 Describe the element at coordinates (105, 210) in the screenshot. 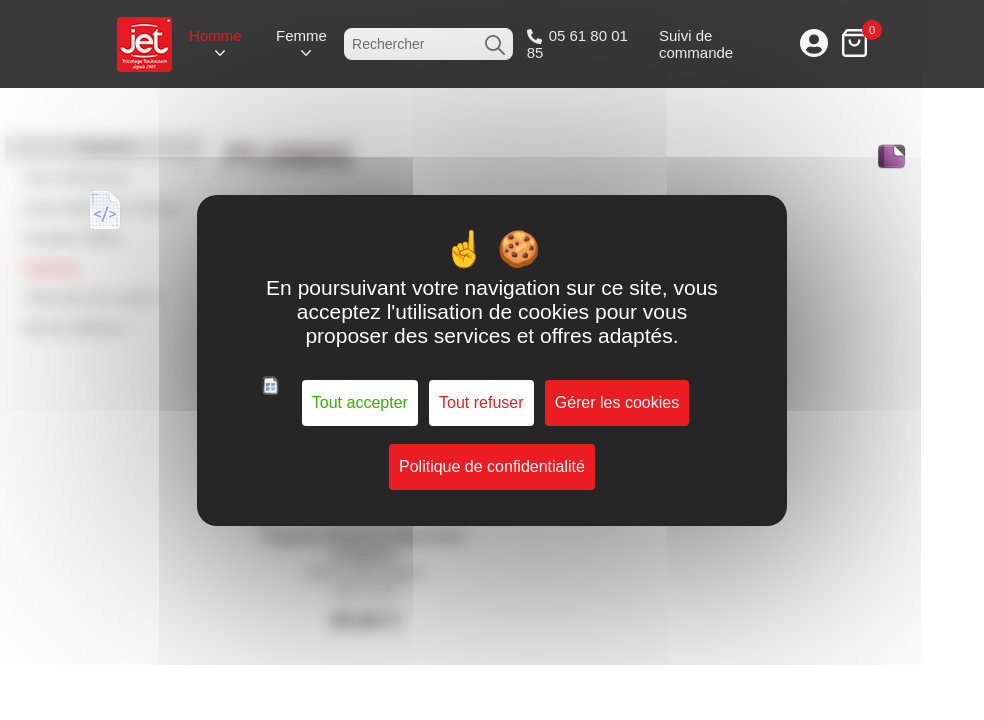

I see `twig template file icon` at that location.